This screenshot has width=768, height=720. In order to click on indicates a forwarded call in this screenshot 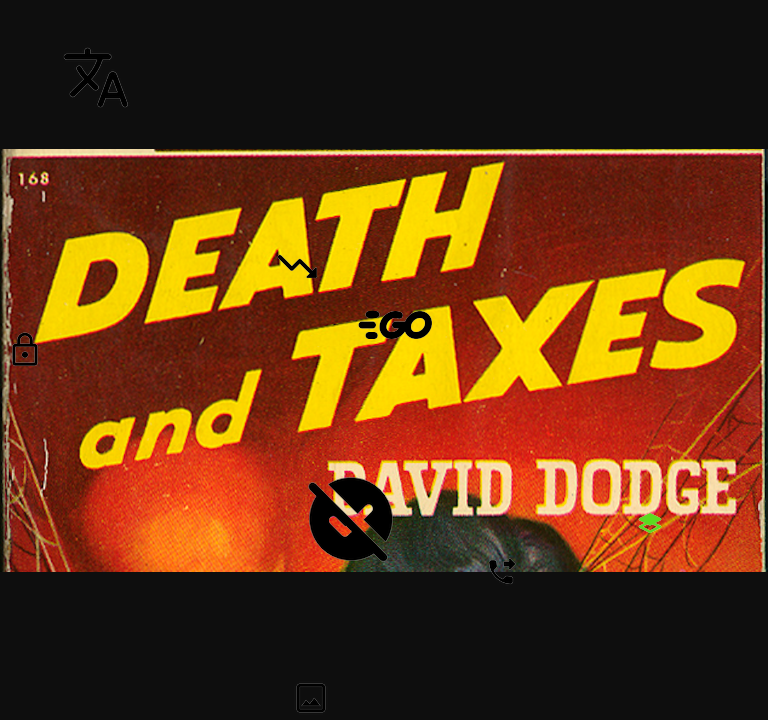, I will do `click(501, 572)`.